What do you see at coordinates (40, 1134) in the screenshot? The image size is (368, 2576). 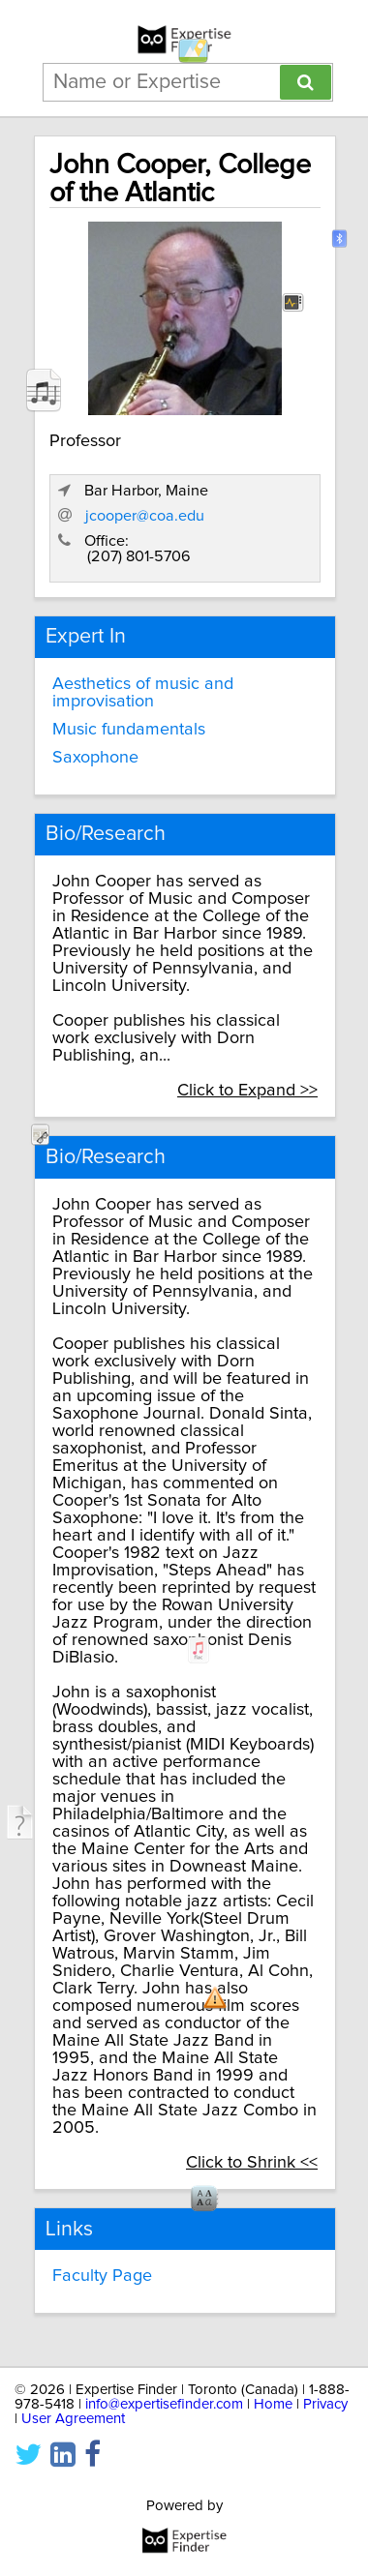 I see `open office or productivity applications` at bounding box center [40, 1134].